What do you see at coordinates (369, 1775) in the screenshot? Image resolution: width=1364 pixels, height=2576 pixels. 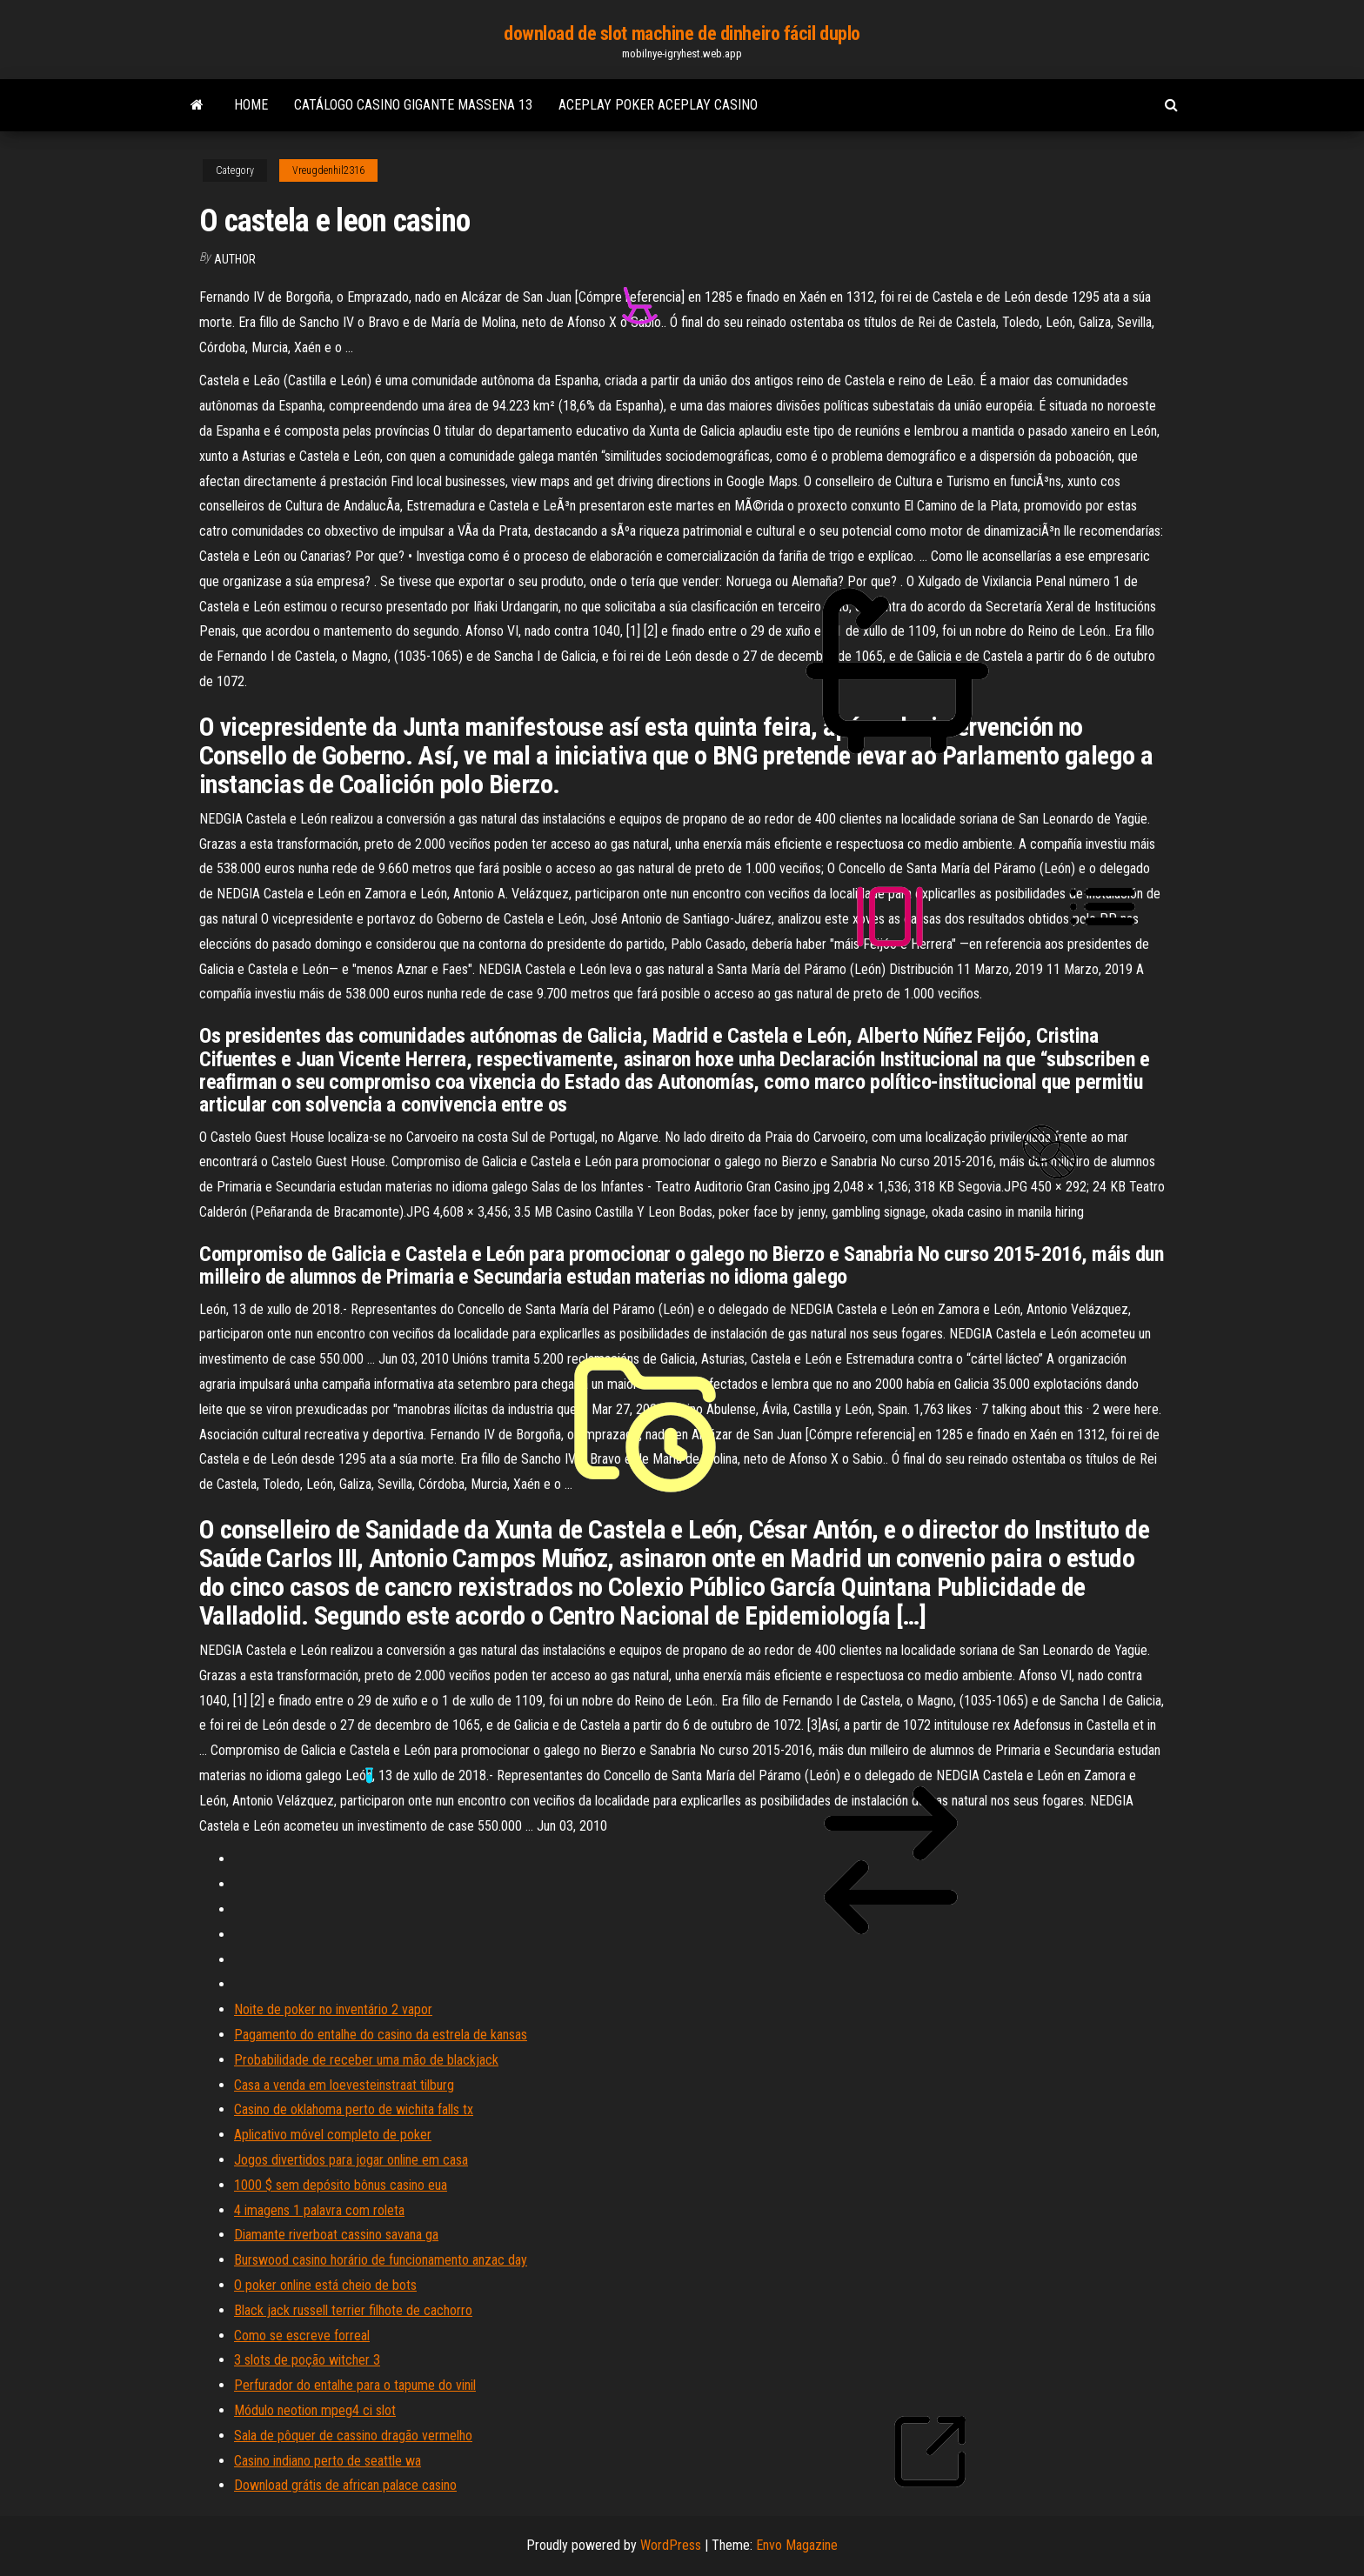 I see `view test results or lab data` at bounding box center [369, 1775].